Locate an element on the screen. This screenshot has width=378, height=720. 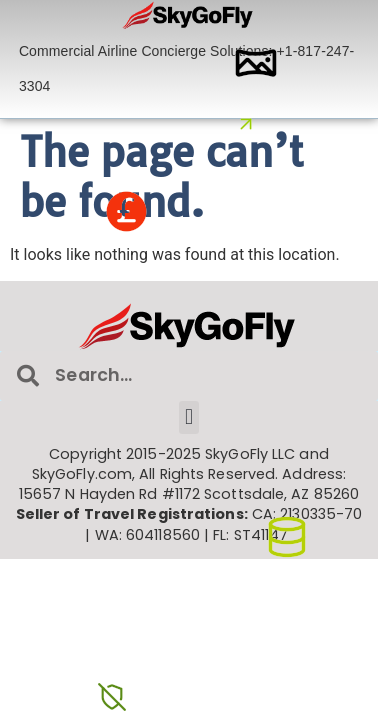
access database management is located at coordinates (287, 537).